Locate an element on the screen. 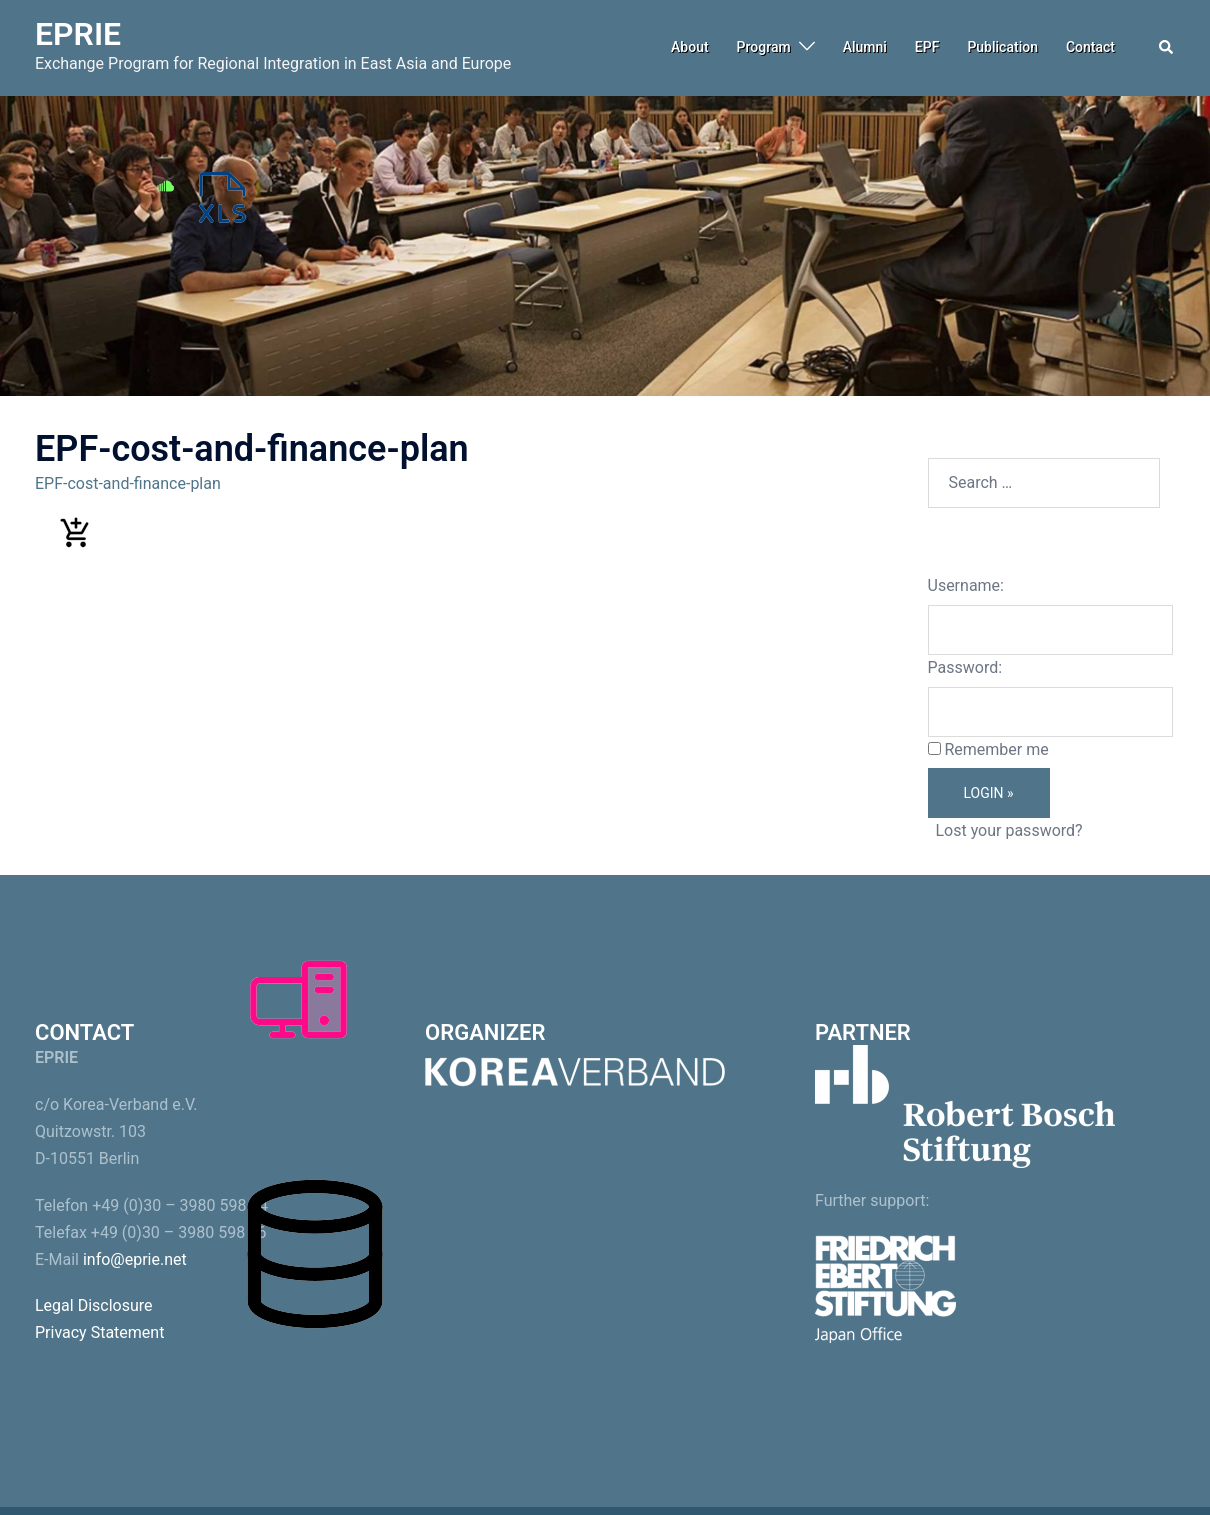 The width and height of the screenshot is (1210, 1515). open soundcloud app is located at coordinates (165, 186).